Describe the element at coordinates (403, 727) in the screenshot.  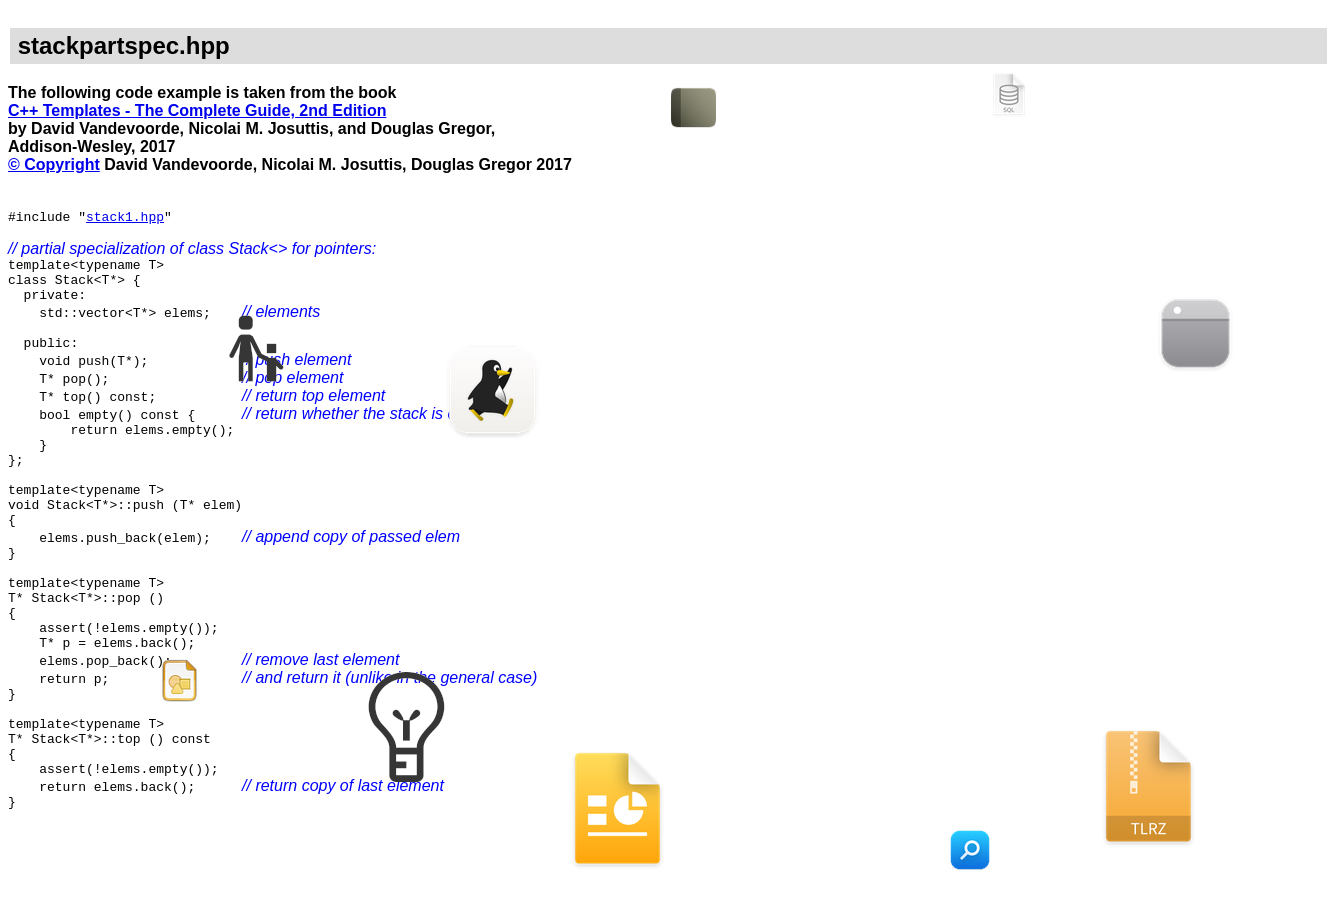
I see `access object emojis and symbols` at that location.